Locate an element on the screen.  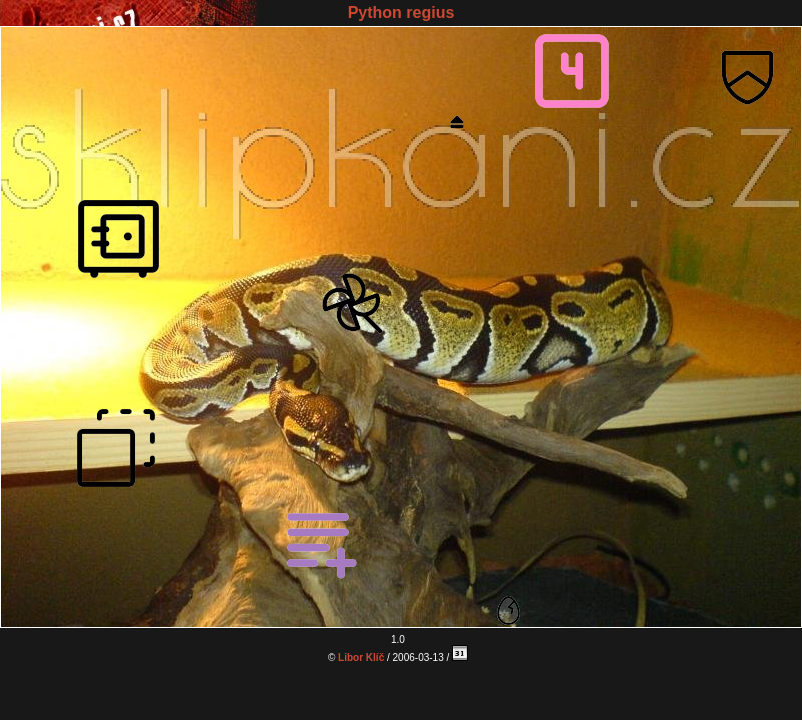
select option 4 from a numbered list is located at coordinates (572, 71).